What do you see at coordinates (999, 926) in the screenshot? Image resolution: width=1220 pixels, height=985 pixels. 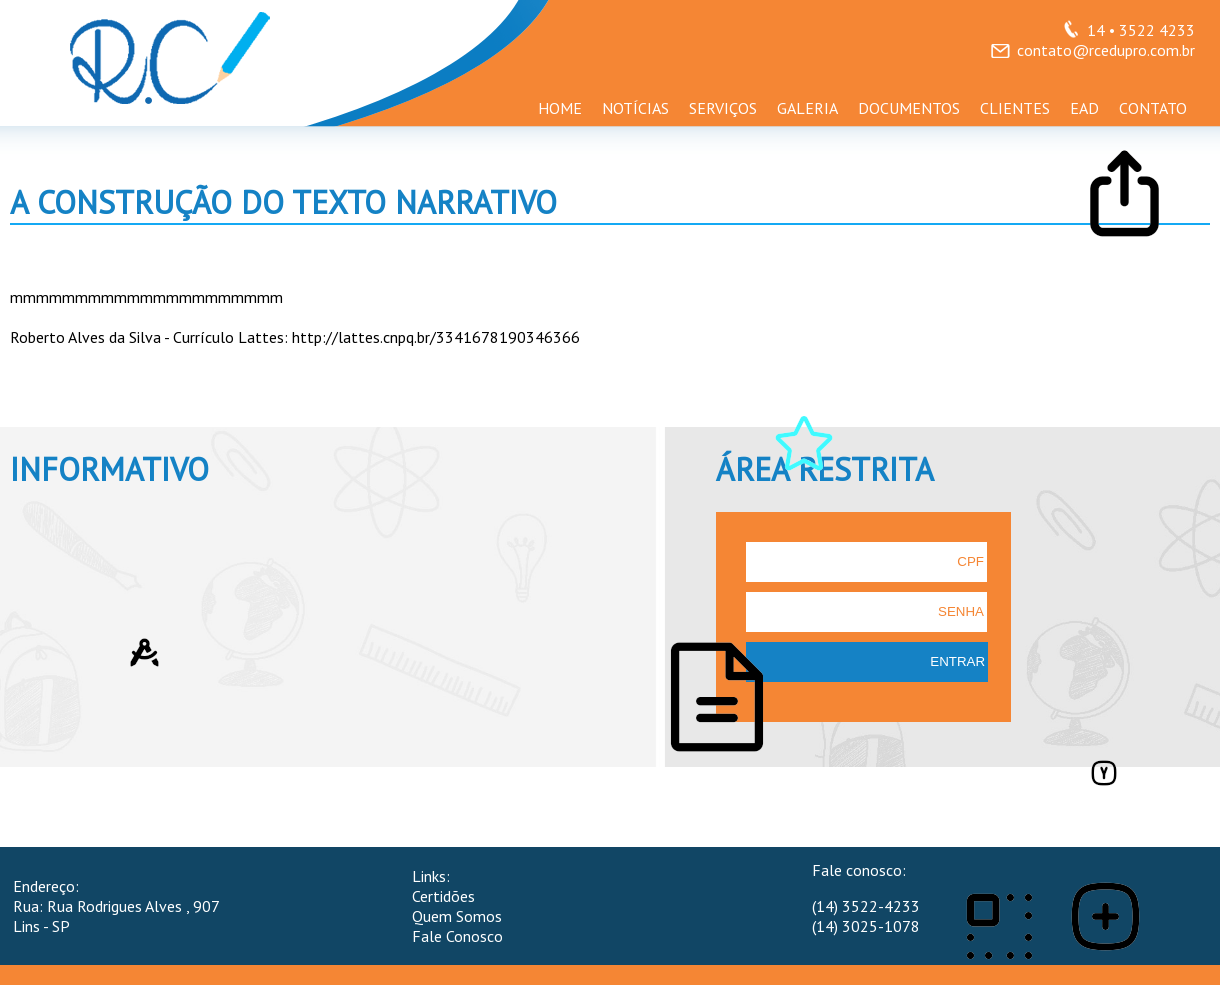 I see `align content to top-left corner` at bounding box center [999, 926].